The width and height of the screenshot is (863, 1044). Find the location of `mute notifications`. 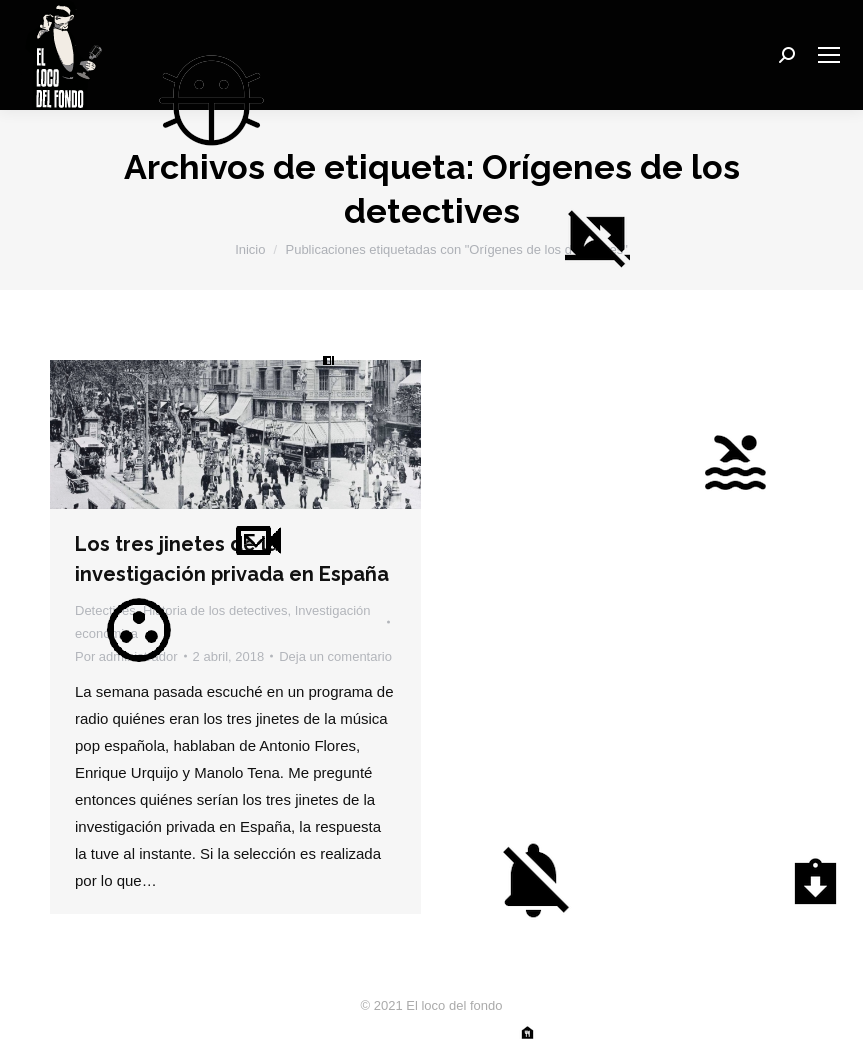

mute notifications is located at coordinates (533, 879).